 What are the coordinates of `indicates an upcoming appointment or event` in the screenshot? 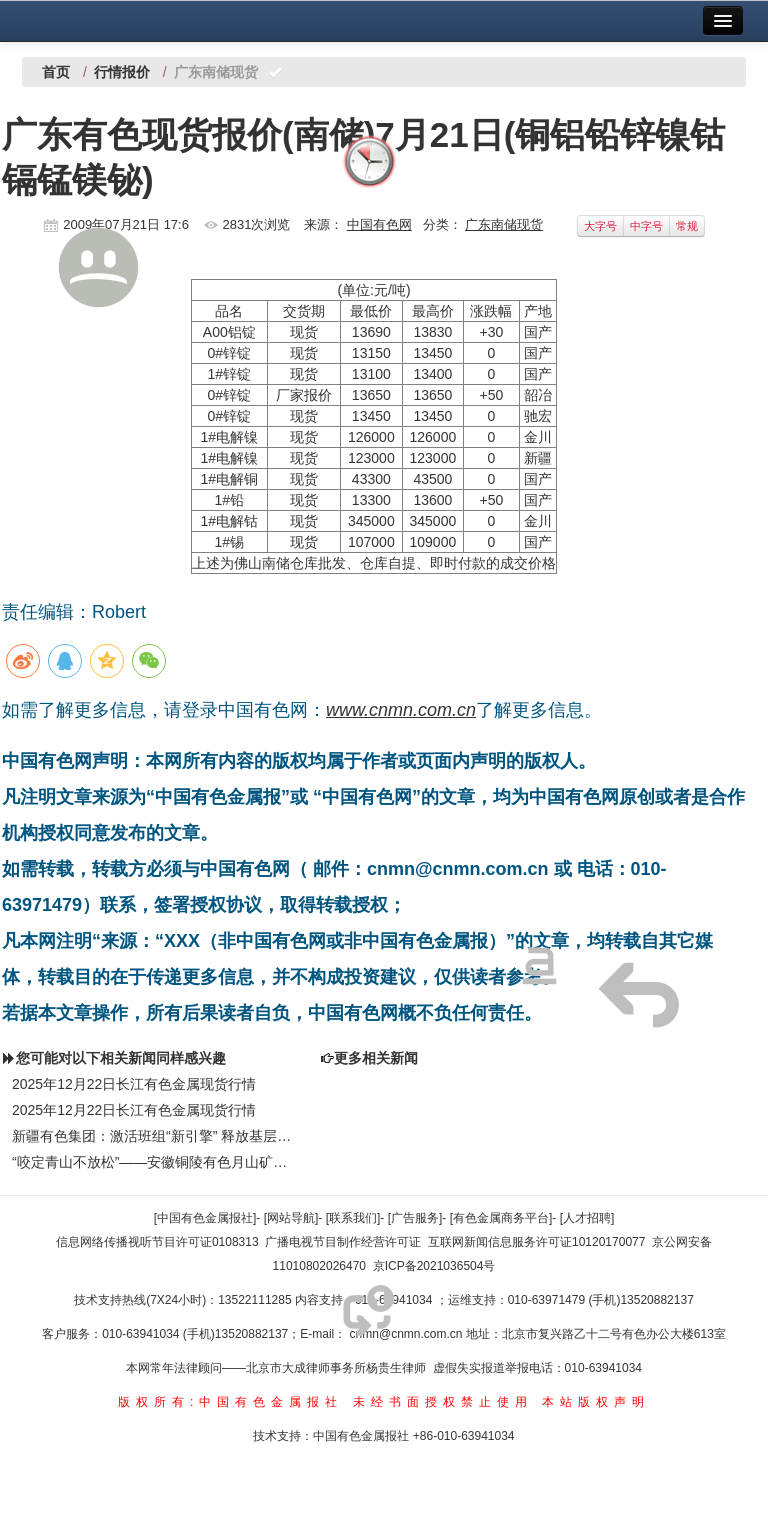 It's located at (370, 161).